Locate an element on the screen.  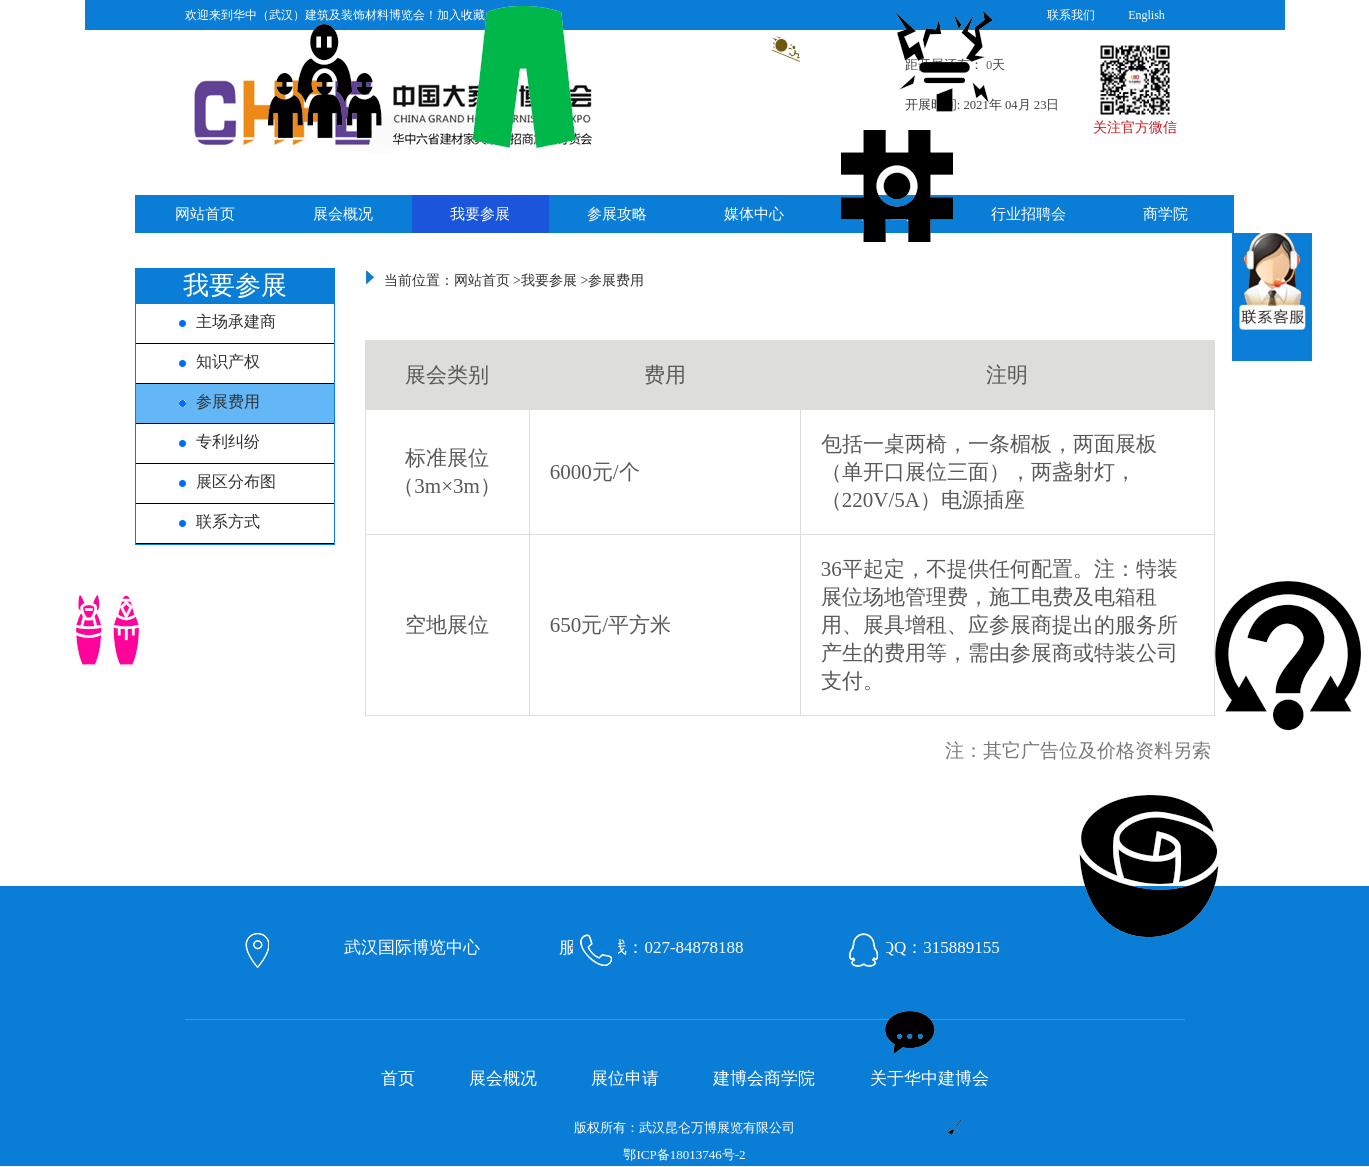
access ancient Egyptian artifacts or collectibles is located at coordinates (107, 629).